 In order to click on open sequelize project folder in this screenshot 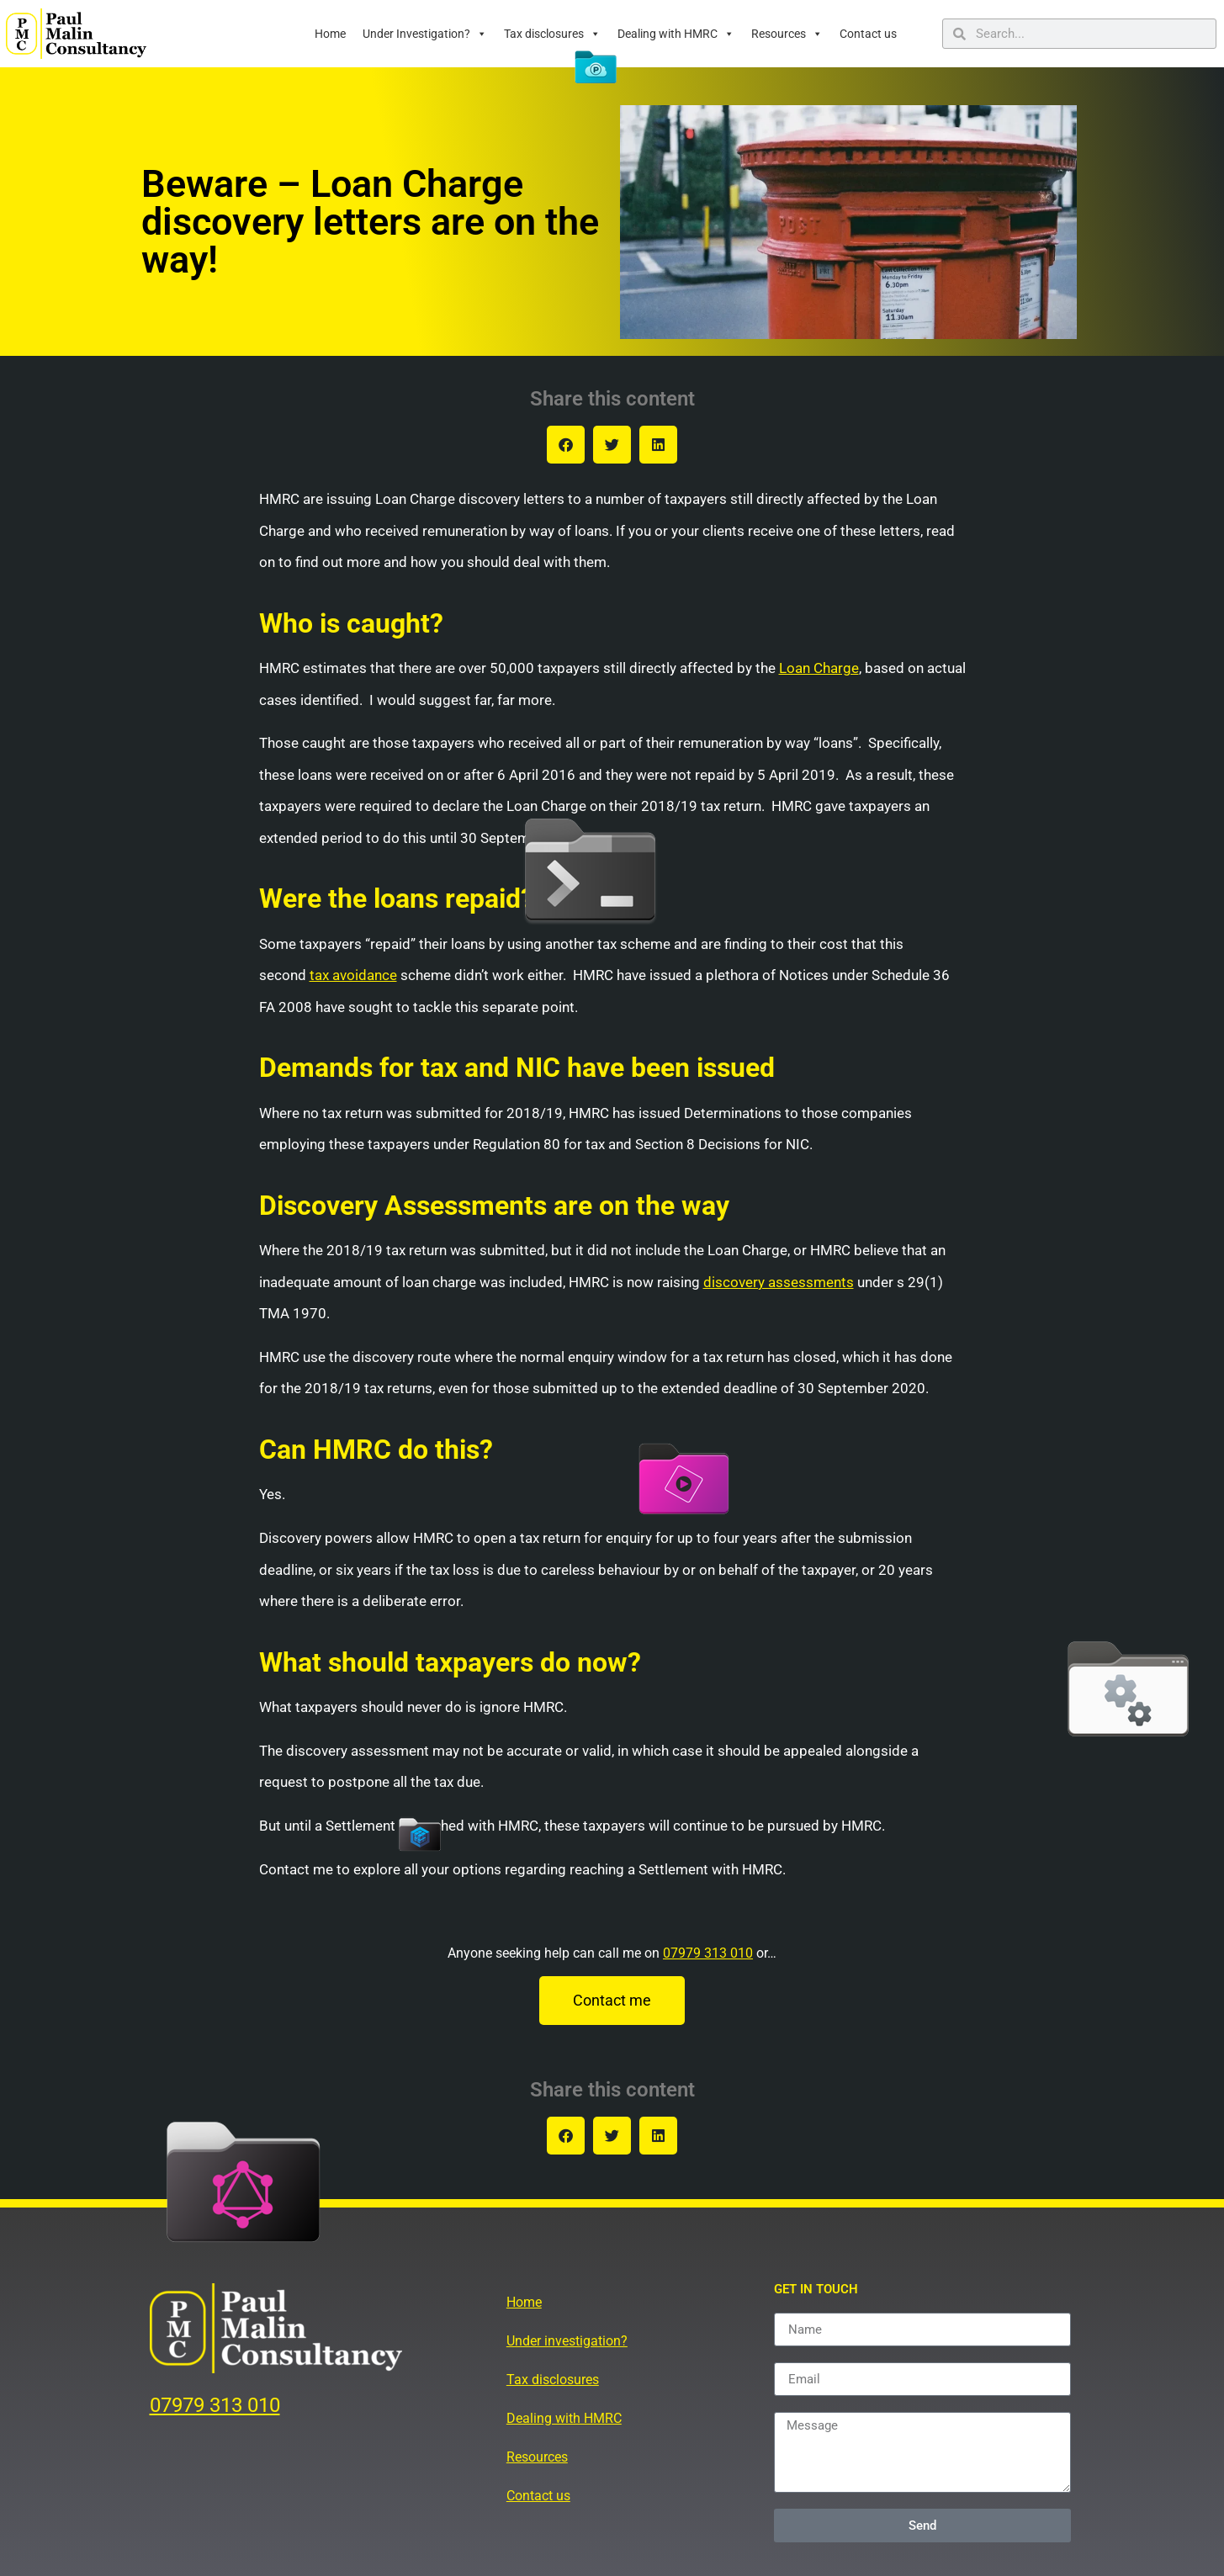, I will do `click(420, 1836)`.